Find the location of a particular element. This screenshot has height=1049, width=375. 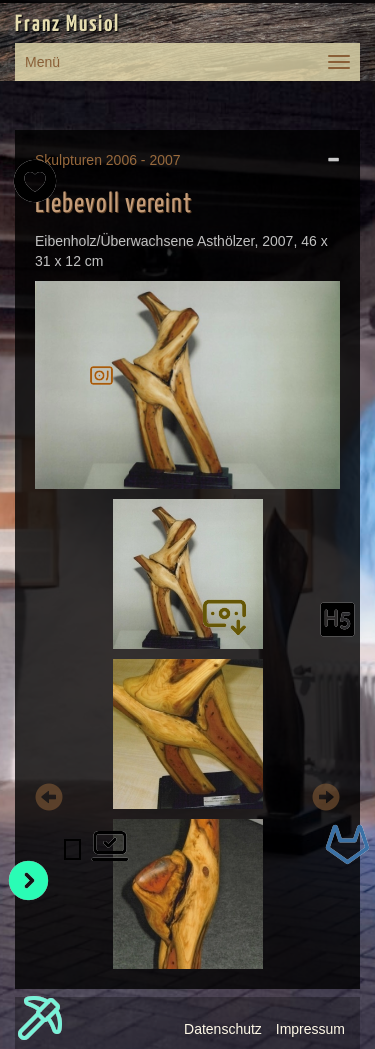

access music or audio player is located at coordinates (101, 375).